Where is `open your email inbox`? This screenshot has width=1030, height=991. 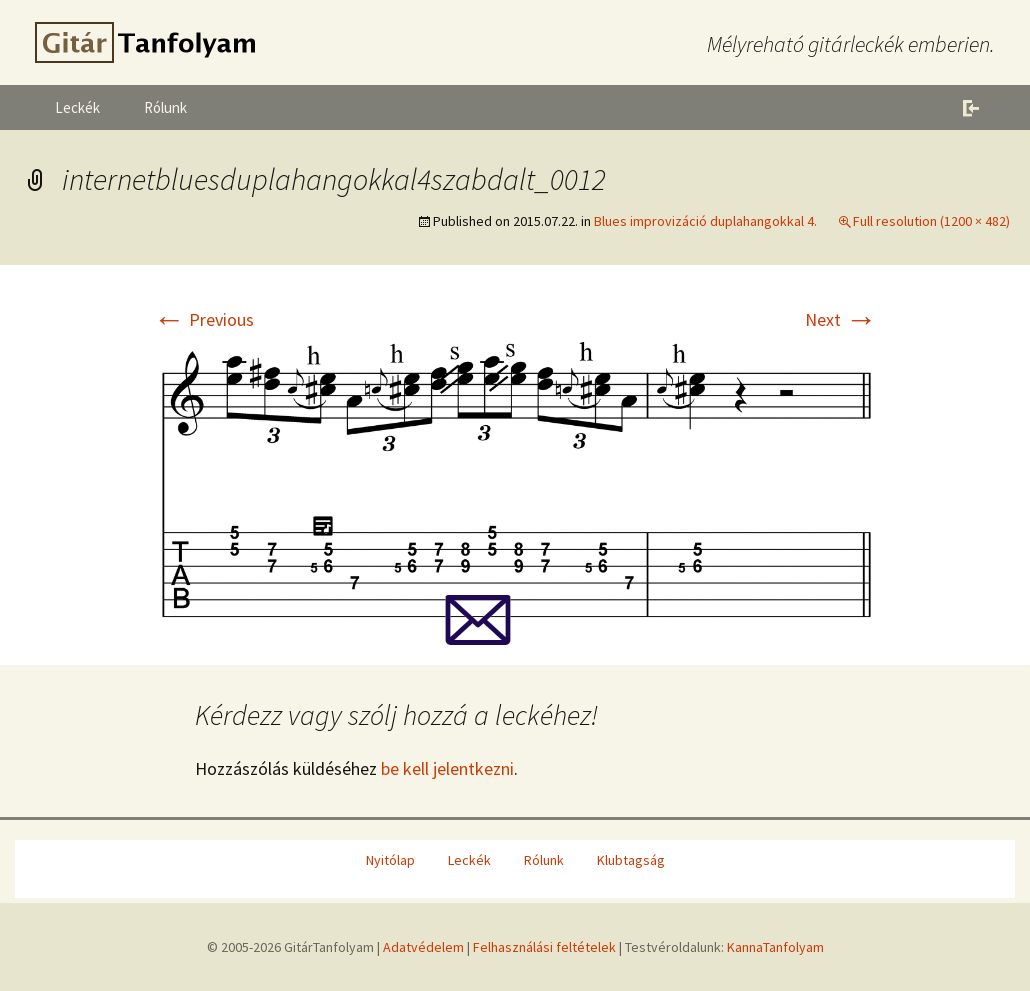
open your email inbox is located at coordinates (478, 620).